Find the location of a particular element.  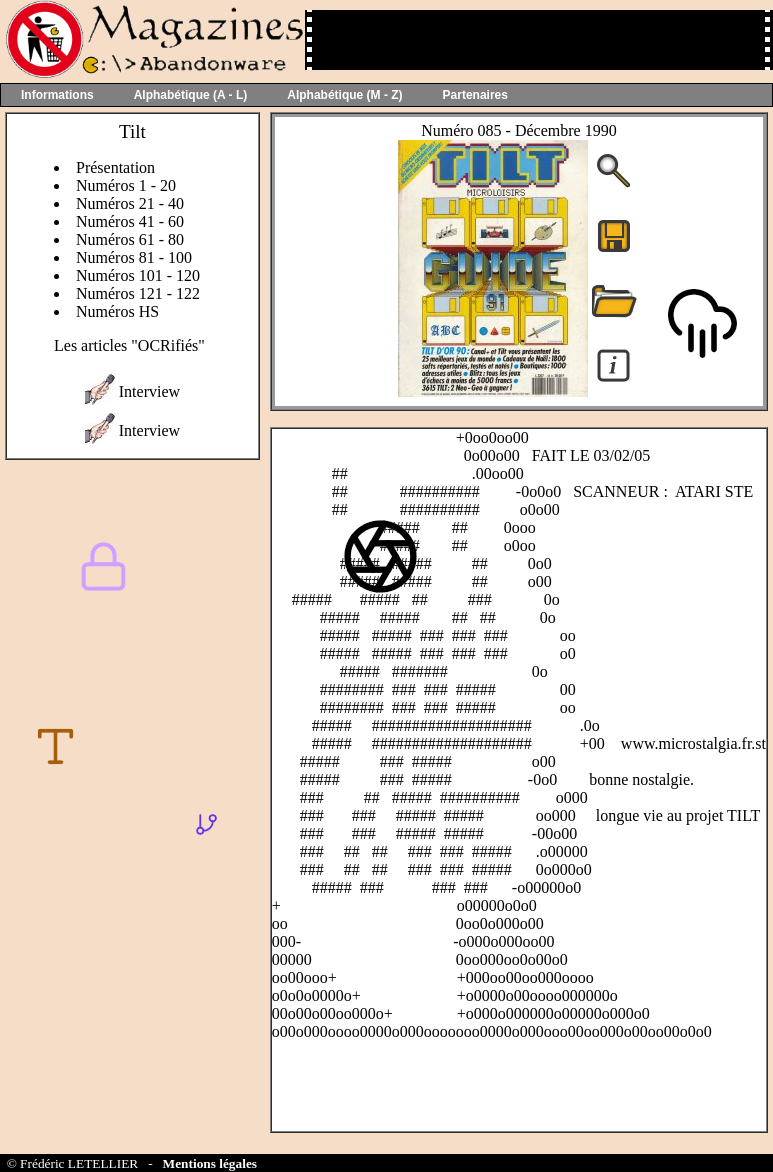

view repository branches is located at coordinates (206, 824).